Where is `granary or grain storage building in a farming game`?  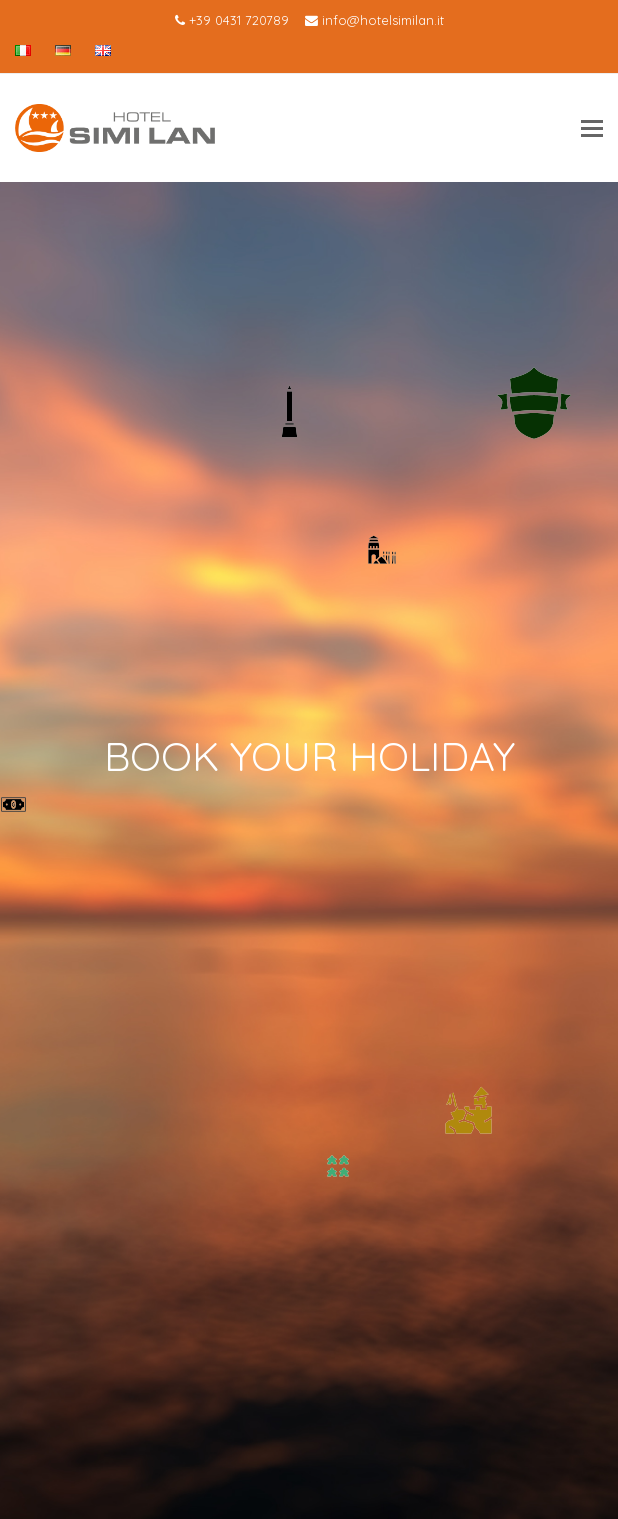
granary or grain storage building in a farming game is located at coordinates (382, 549).